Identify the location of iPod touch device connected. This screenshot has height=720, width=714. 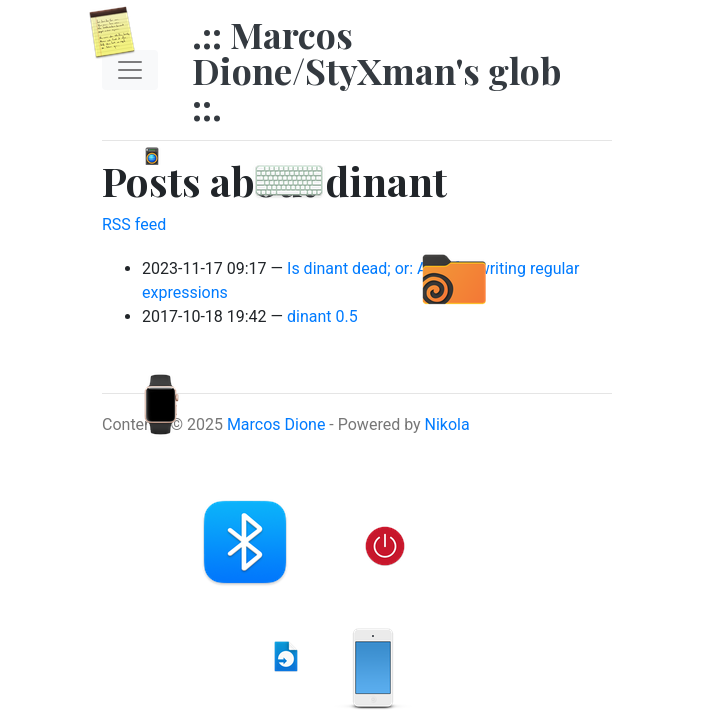
(373, 667).